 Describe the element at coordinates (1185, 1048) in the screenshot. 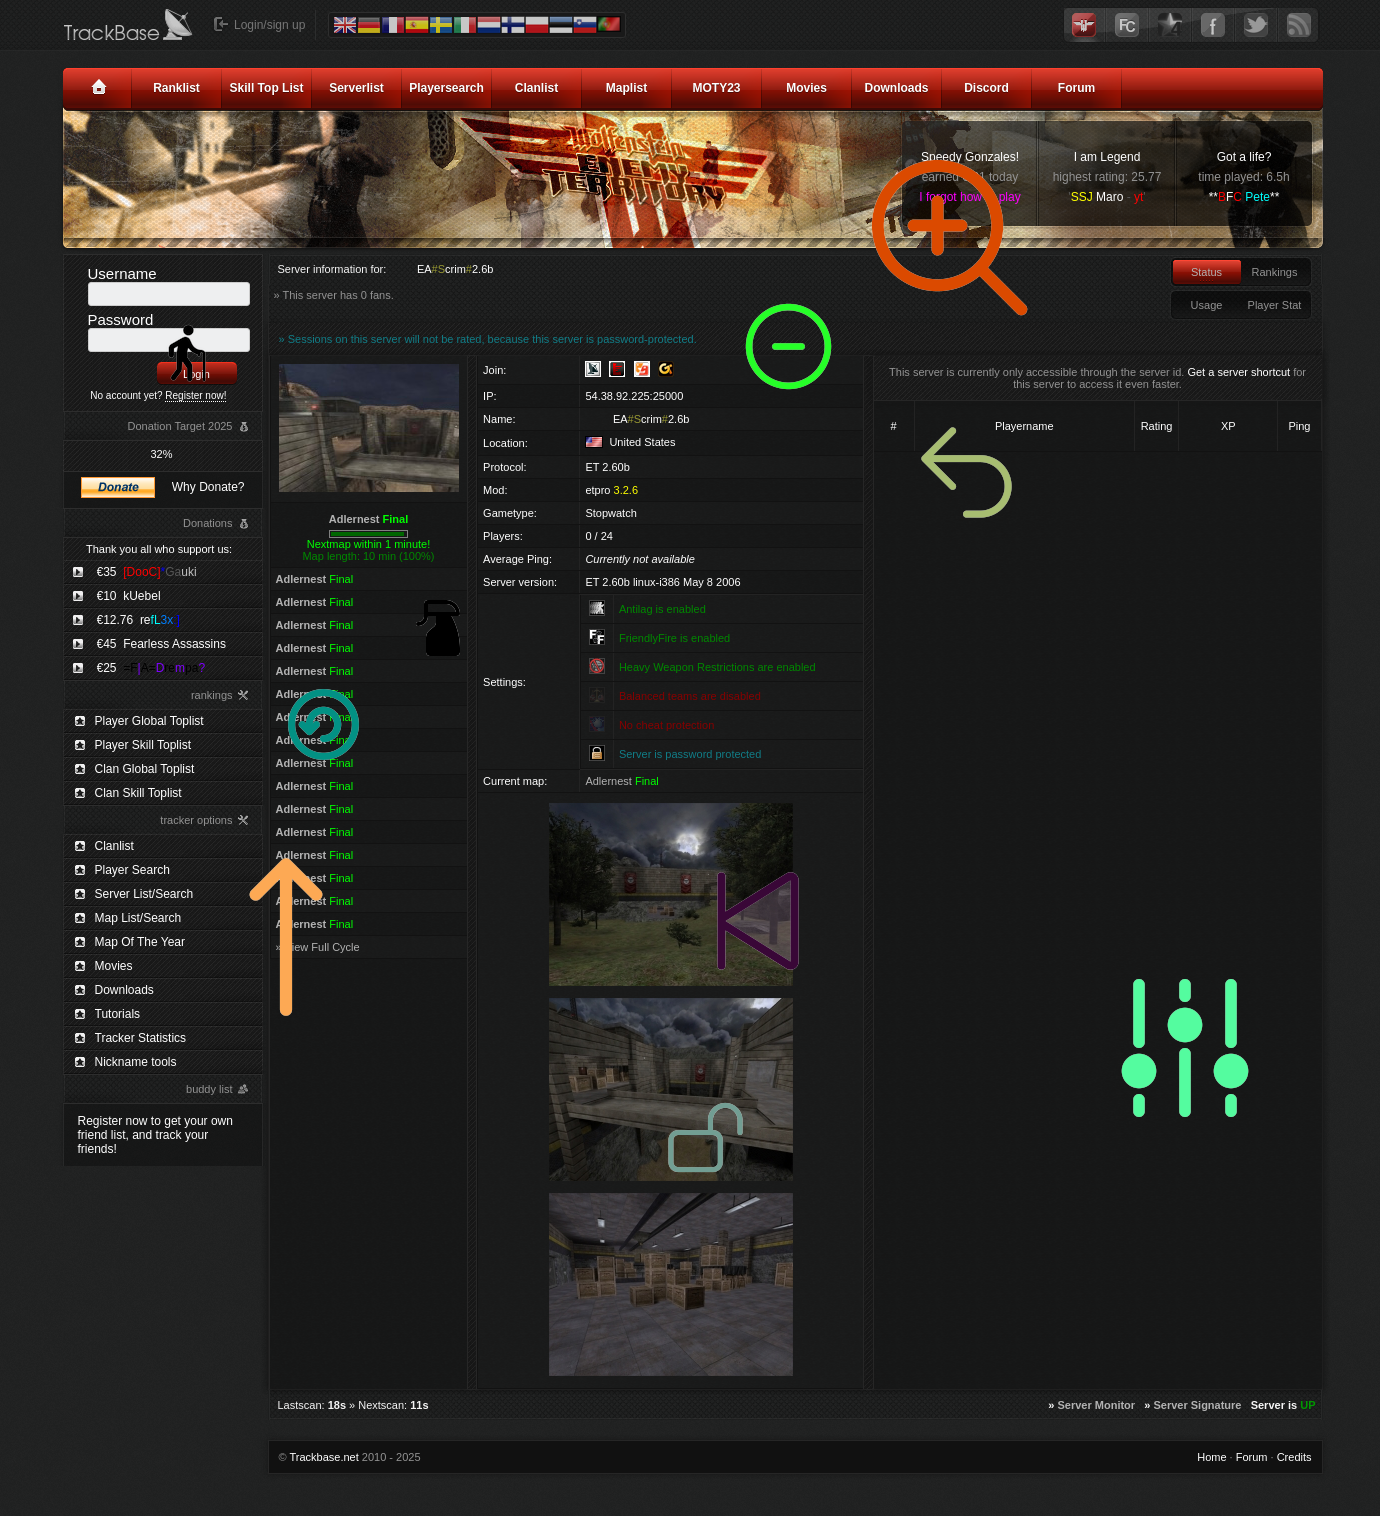

I see `adjust settings or preferences` at that location.